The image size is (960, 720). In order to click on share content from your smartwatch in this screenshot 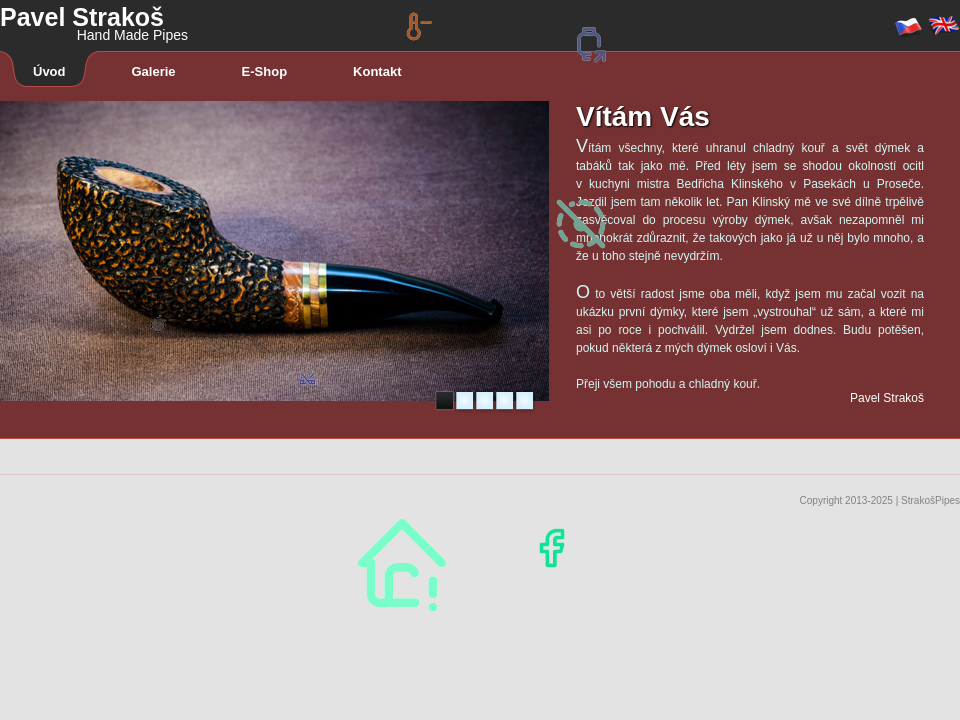, I will do `click(589, 44)`.